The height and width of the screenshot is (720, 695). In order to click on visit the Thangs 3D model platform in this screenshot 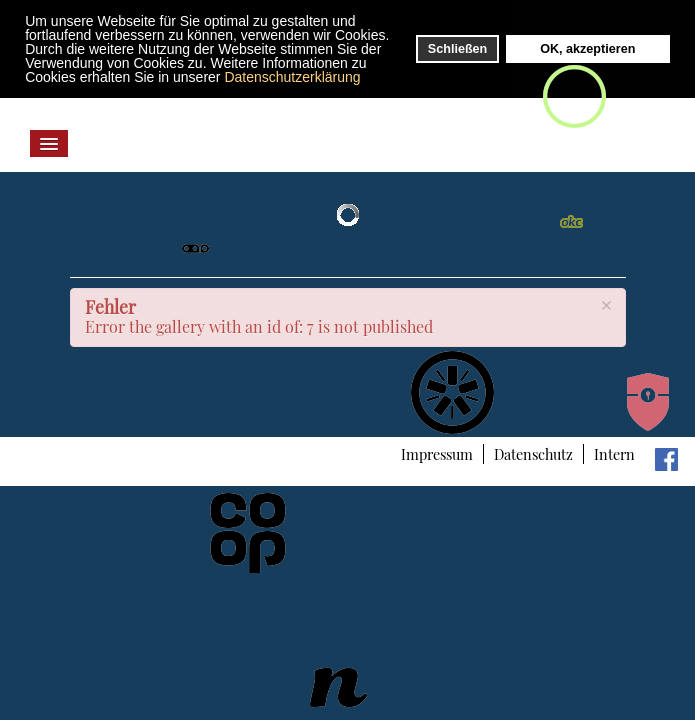, I will do `click(195, 248)`.